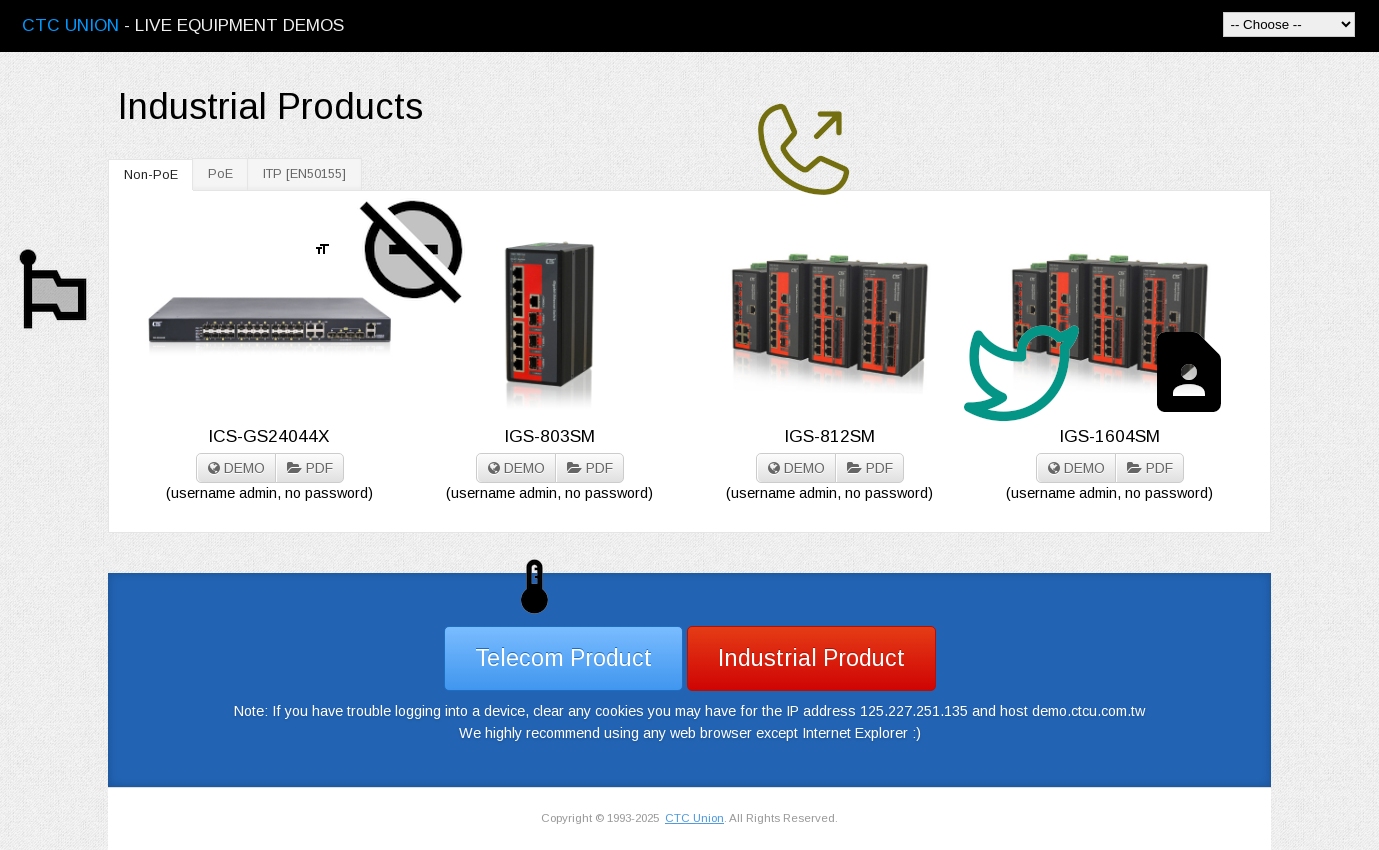  Describe the element at coordinates (805, 147) in the screenshot. I see `make an outgoing call` at that location.